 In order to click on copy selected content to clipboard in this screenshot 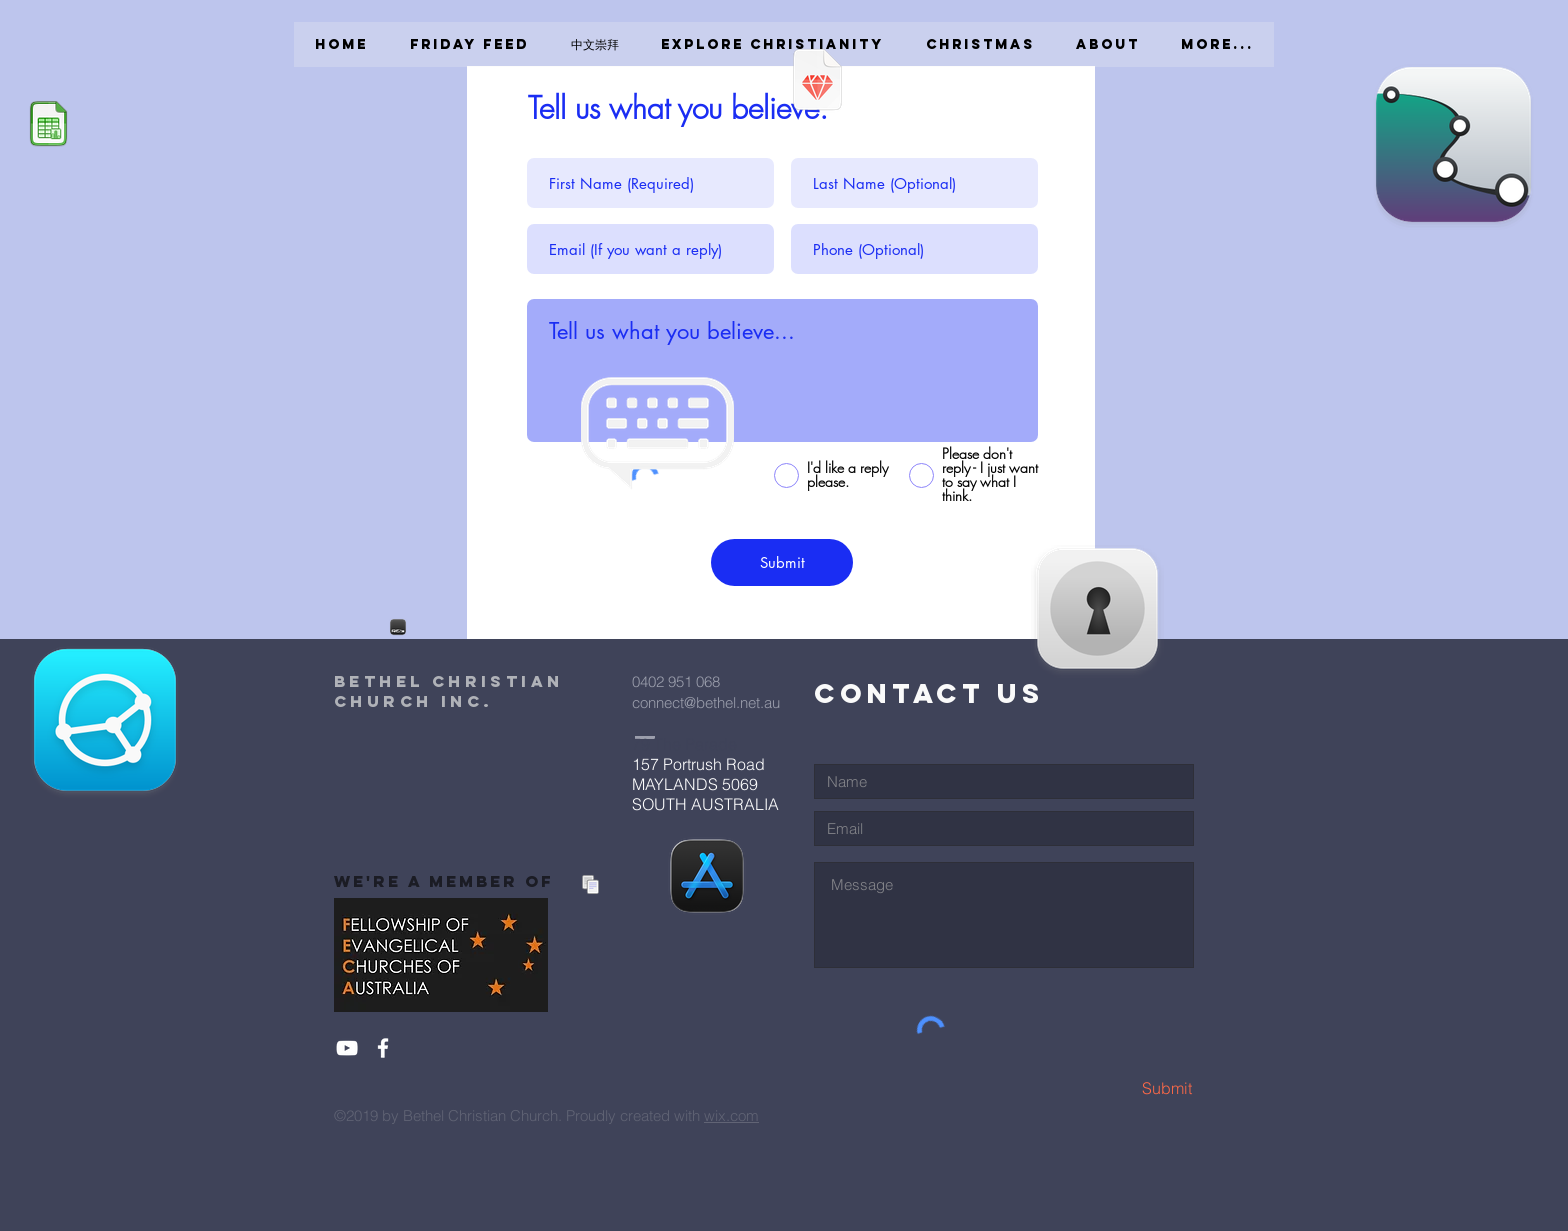, I will do `click(590, 884)`.